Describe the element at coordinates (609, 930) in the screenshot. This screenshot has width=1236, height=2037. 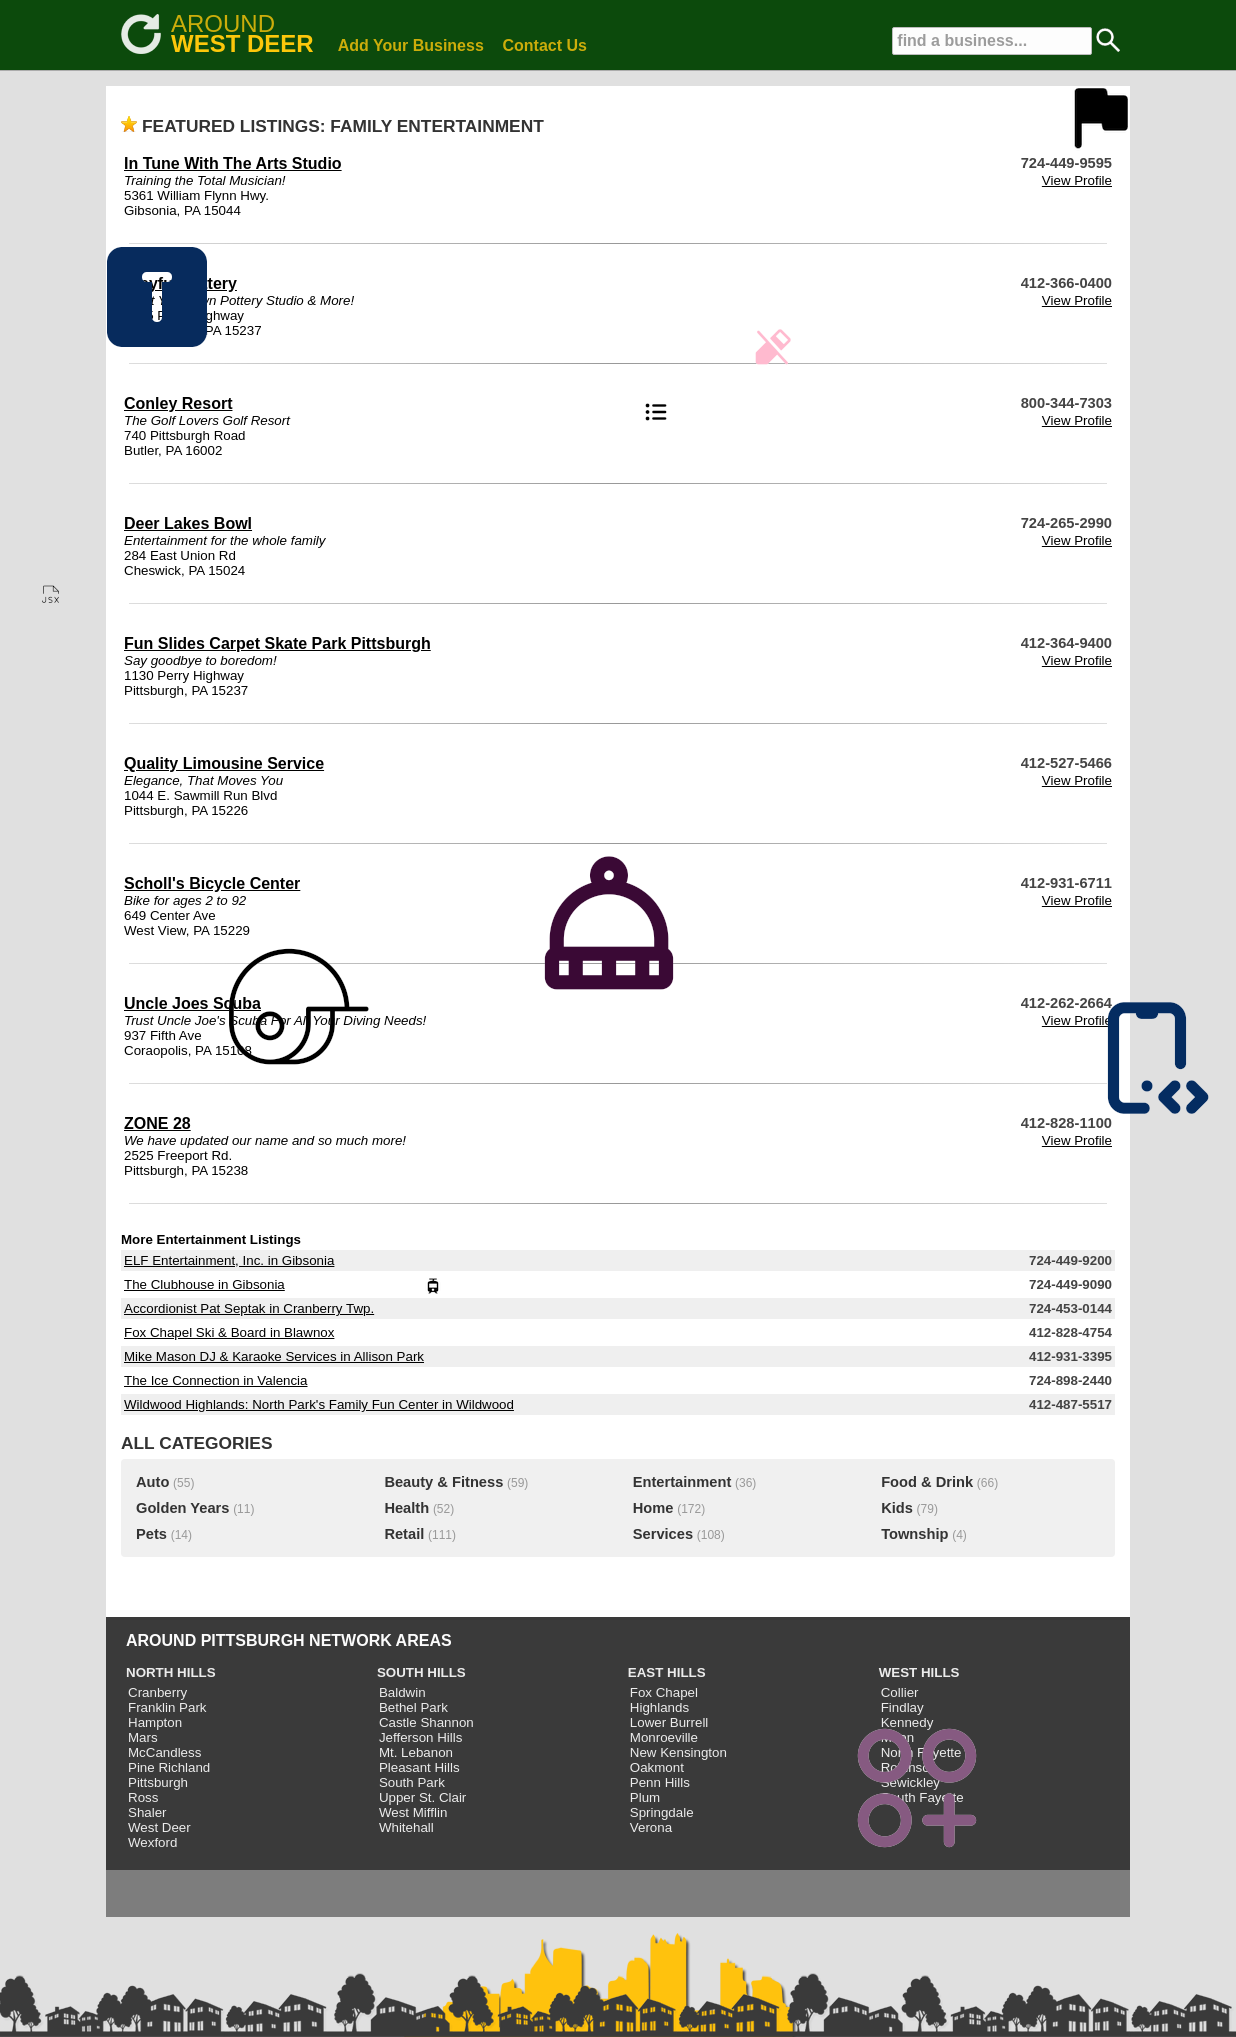
I see `select winter or cold weather category` at that location.